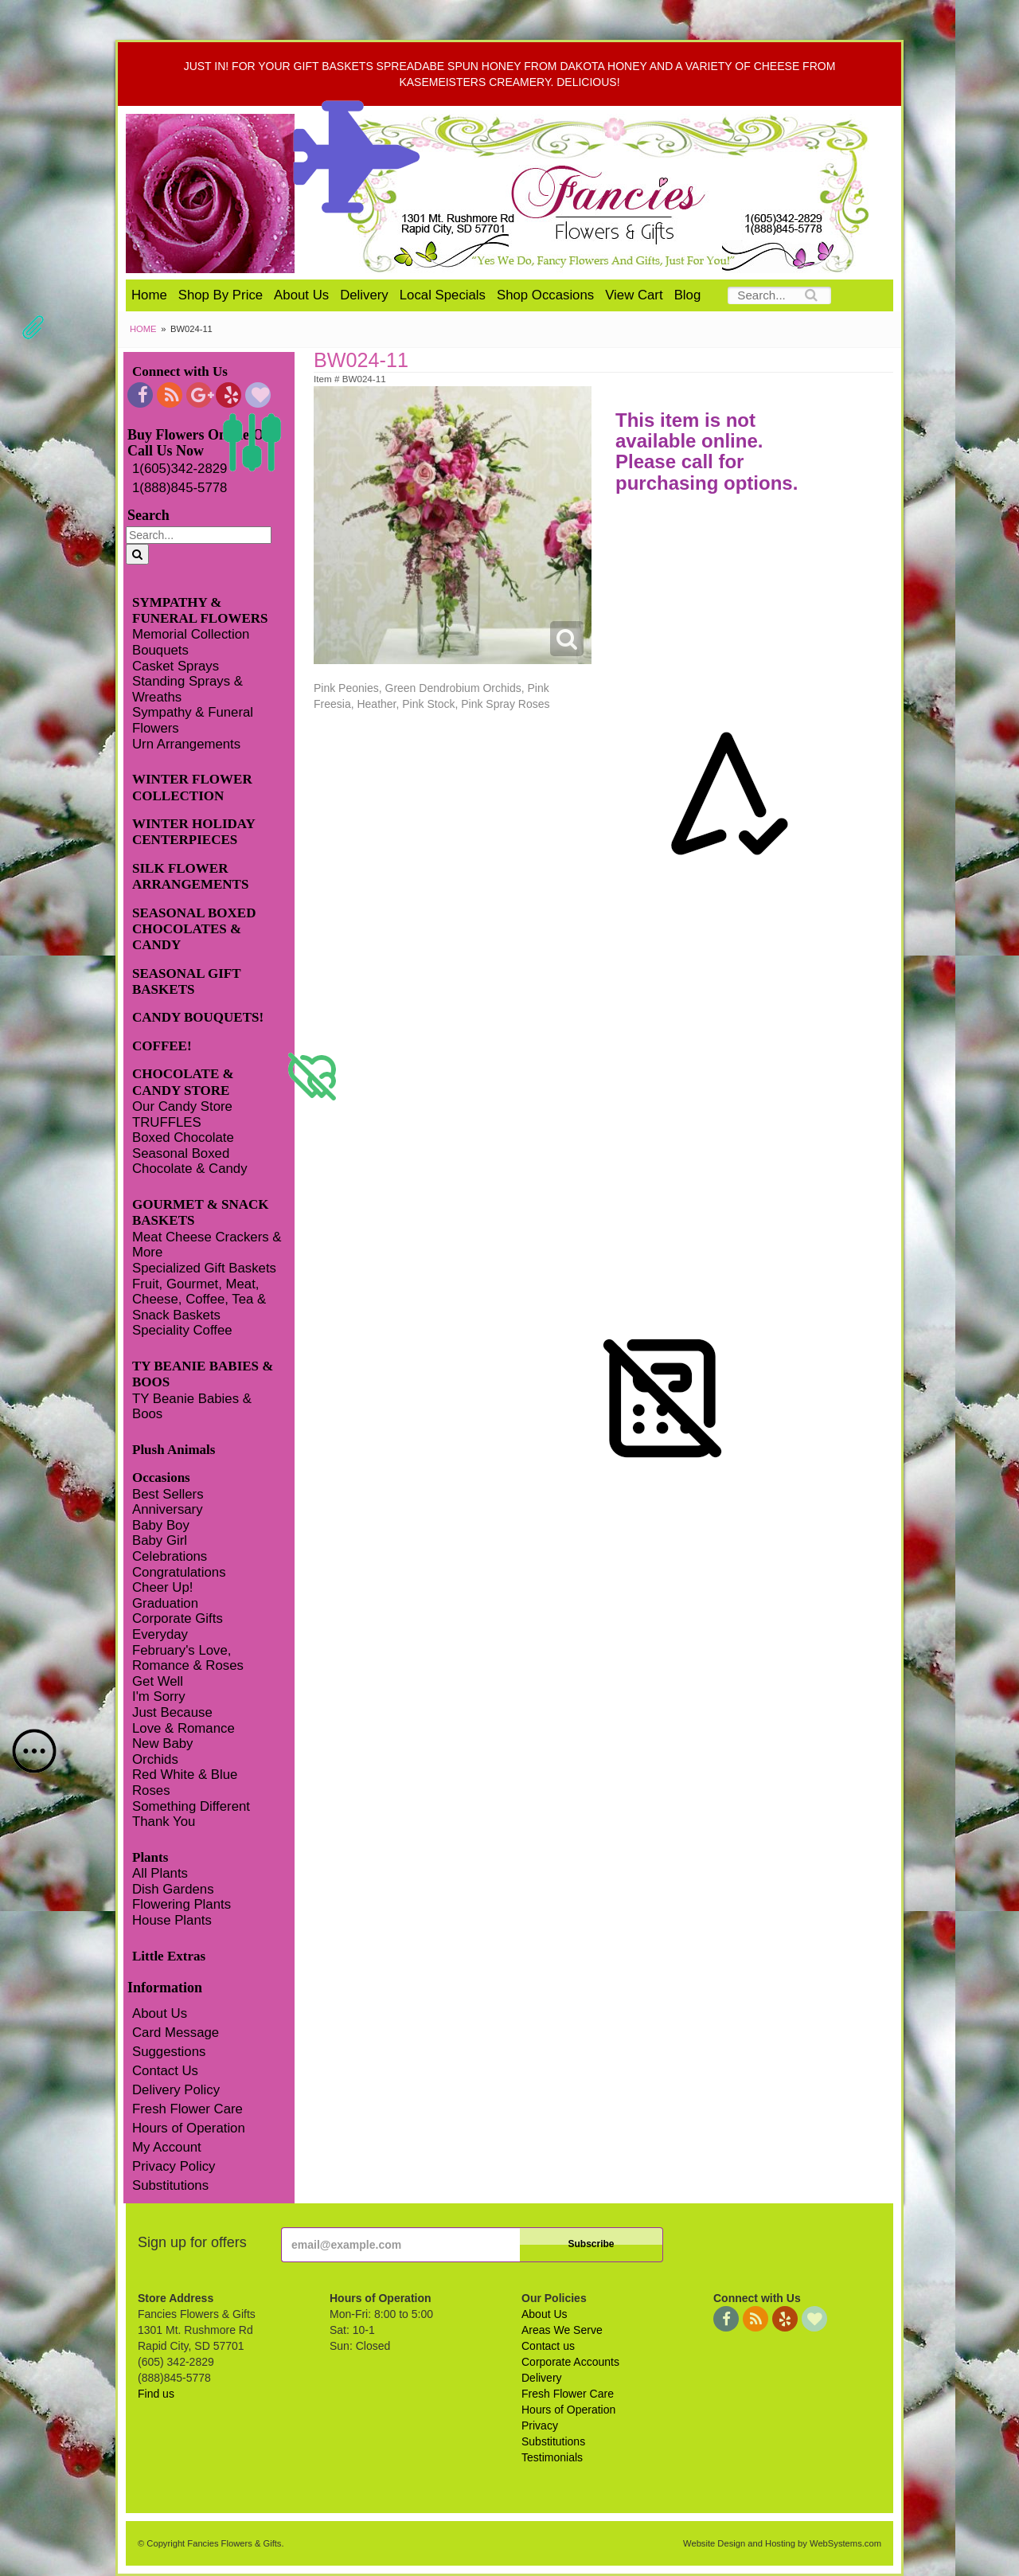 This screenshot has height=2576, width=1019. Describe the element at coordinates (662, 1398) in the screenshot. I see `calculator function disabled` at that location.